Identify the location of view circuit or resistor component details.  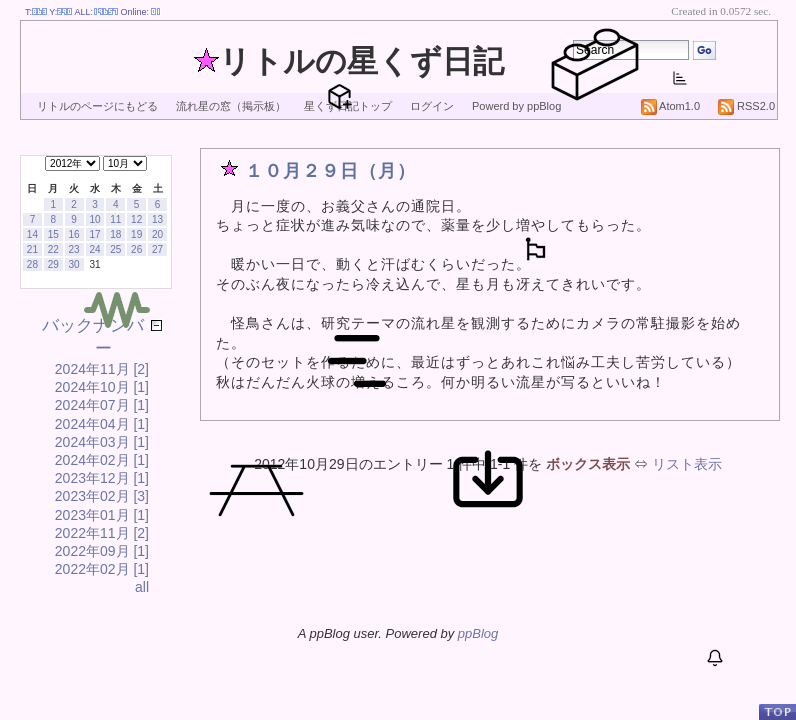
(117, 310).